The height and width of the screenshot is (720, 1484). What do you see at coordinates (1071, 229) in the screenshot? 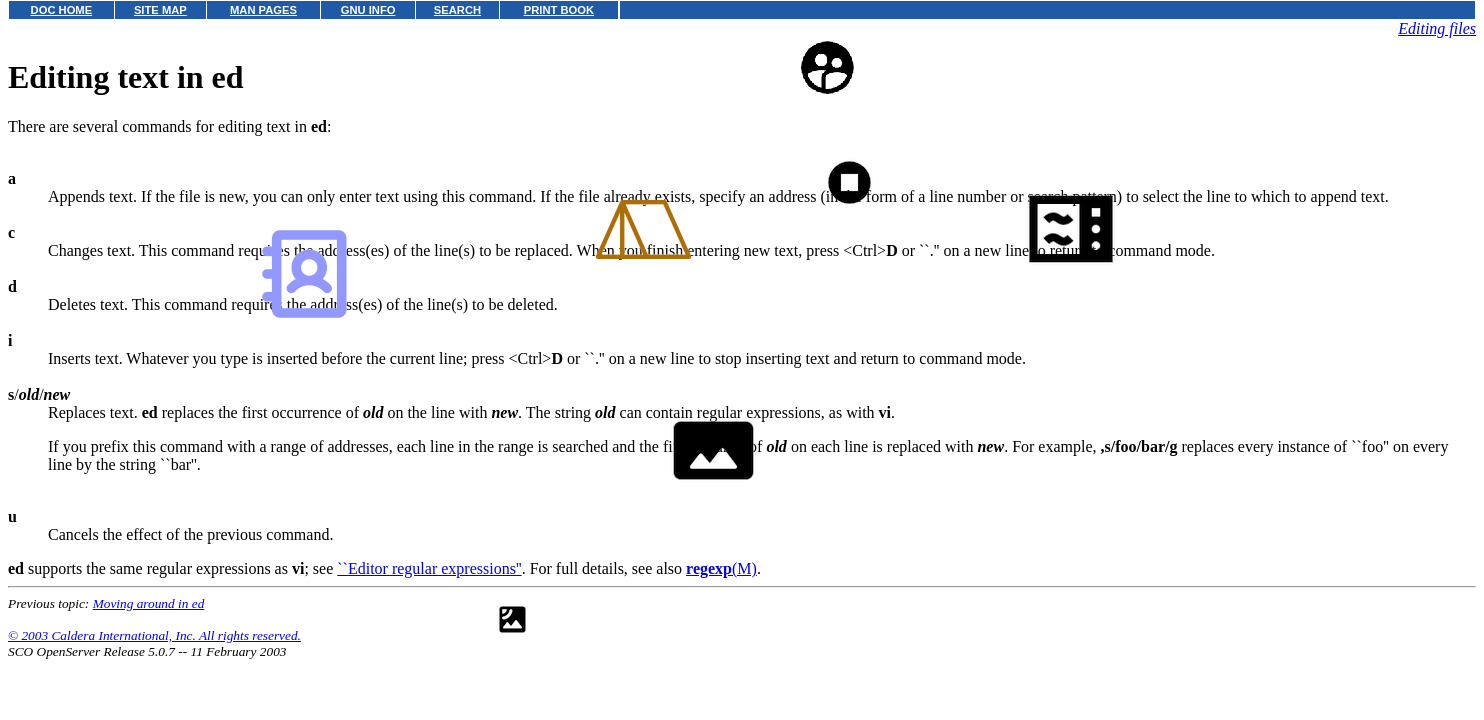
I see `access microwave controls or settings` at bounding box center [1071, 229].